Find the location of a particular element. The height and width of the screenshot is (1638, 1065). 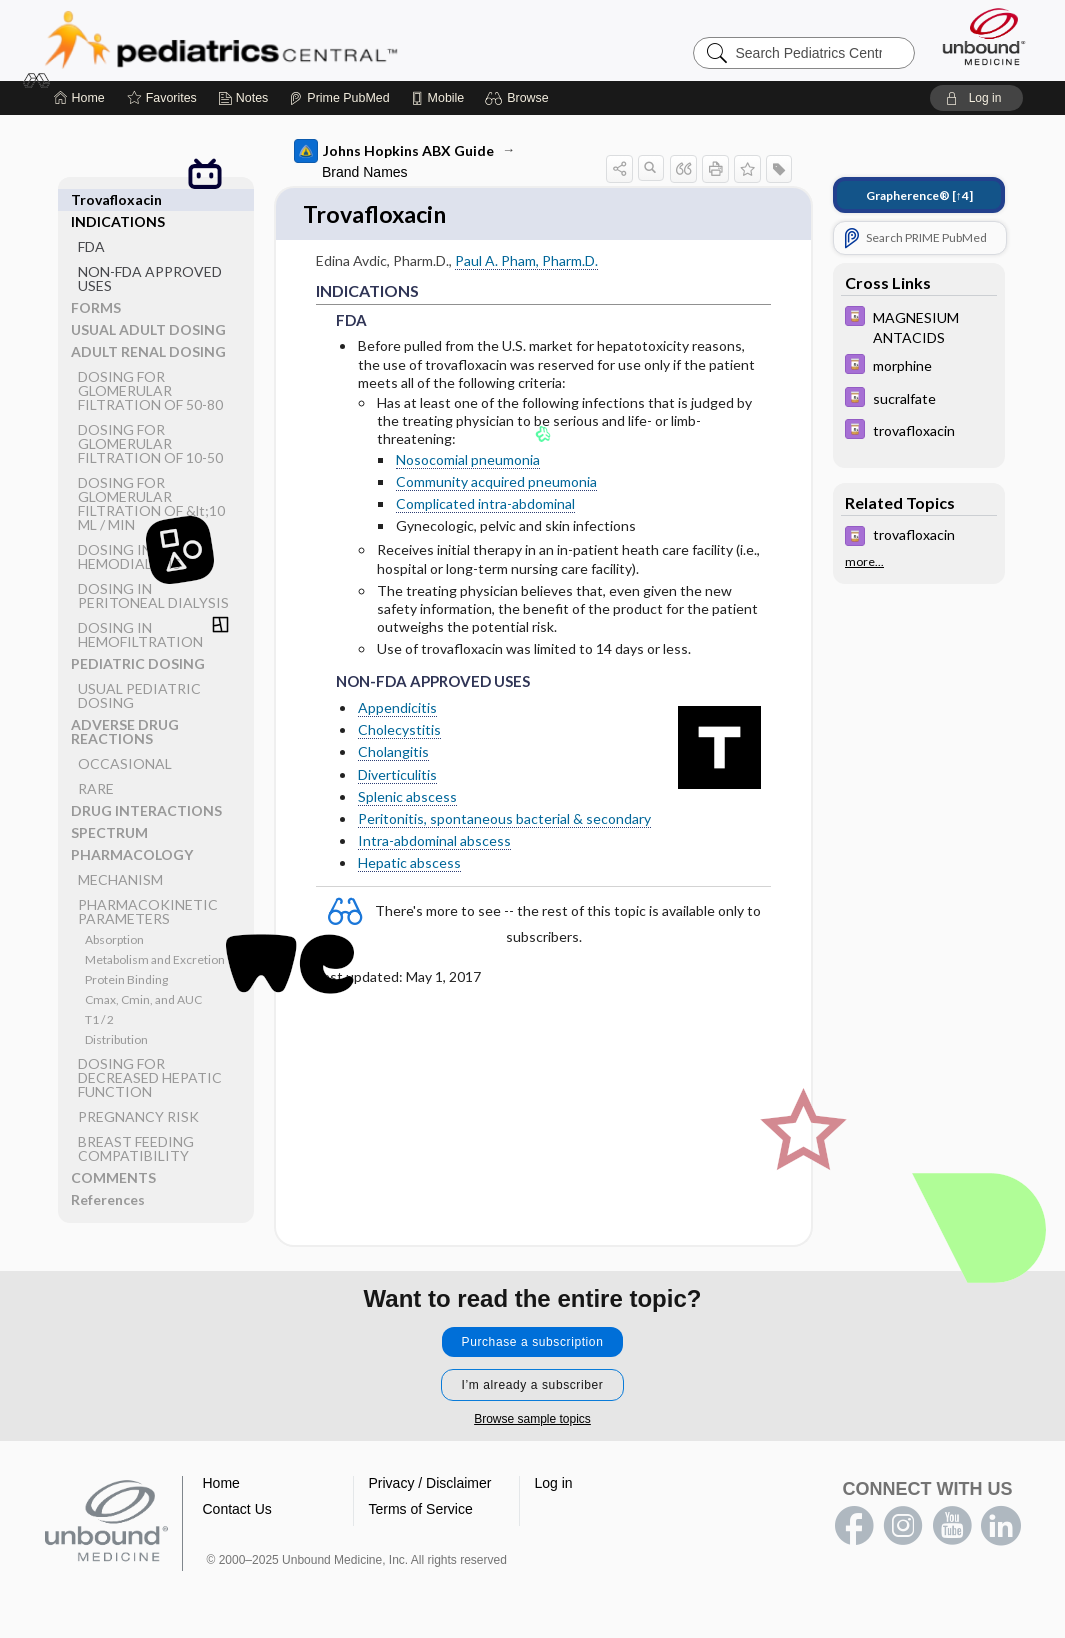

open netdata monitoring dashboard is located at coordinates (979, 1228).